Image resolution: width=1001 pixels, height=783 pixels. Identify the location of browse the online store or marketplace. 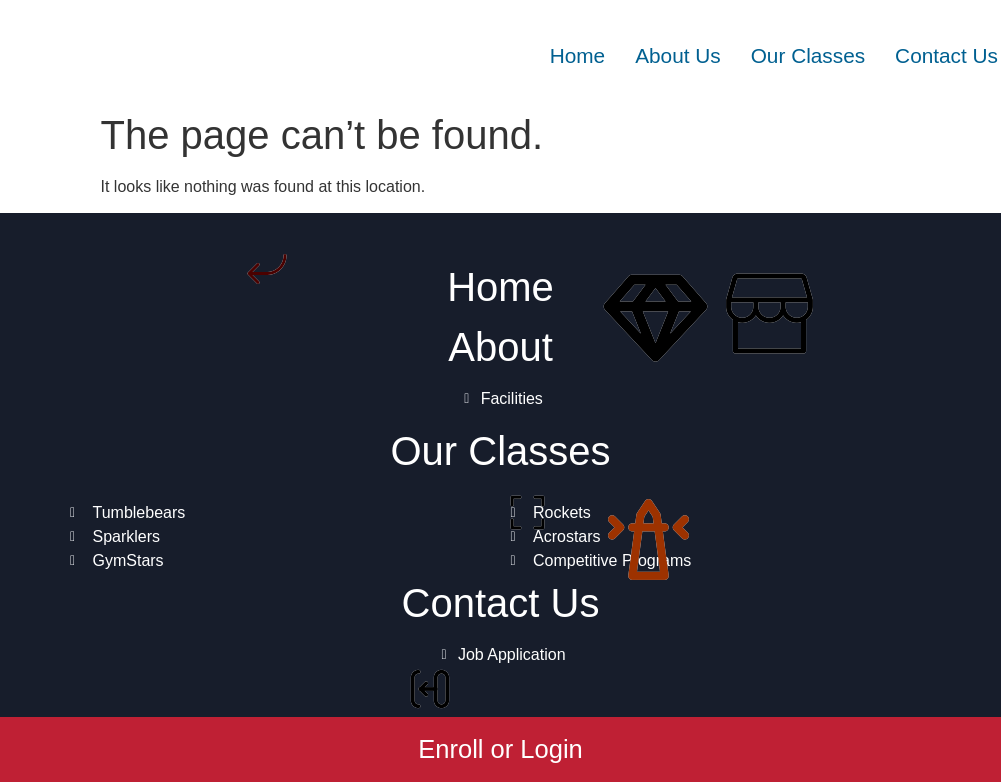
(769, 313).